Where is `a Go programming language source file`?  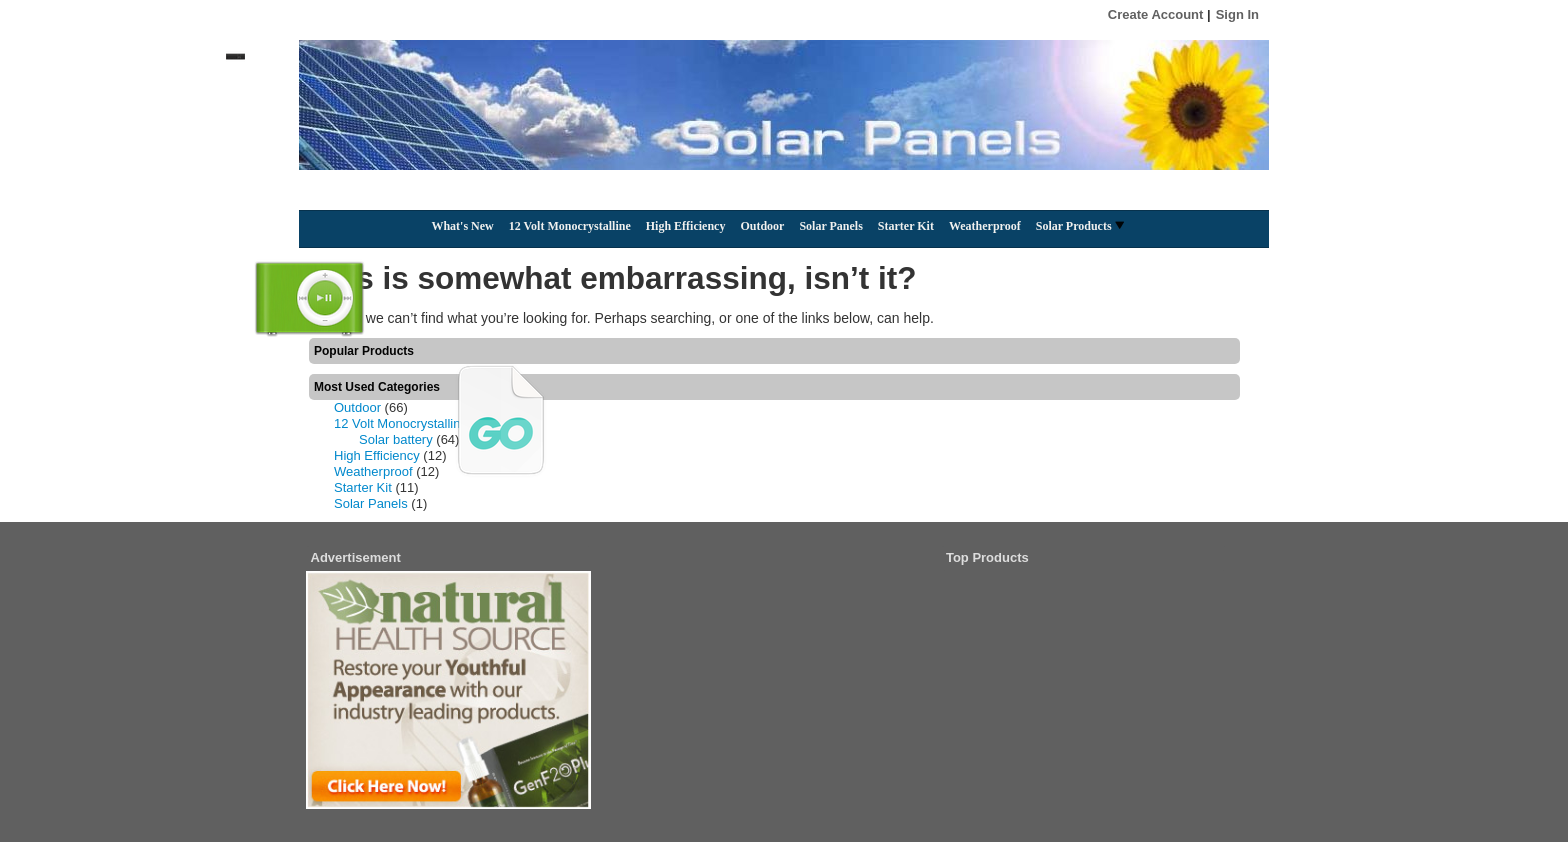
a Go programming language source file is located at coordinates (501, 420).